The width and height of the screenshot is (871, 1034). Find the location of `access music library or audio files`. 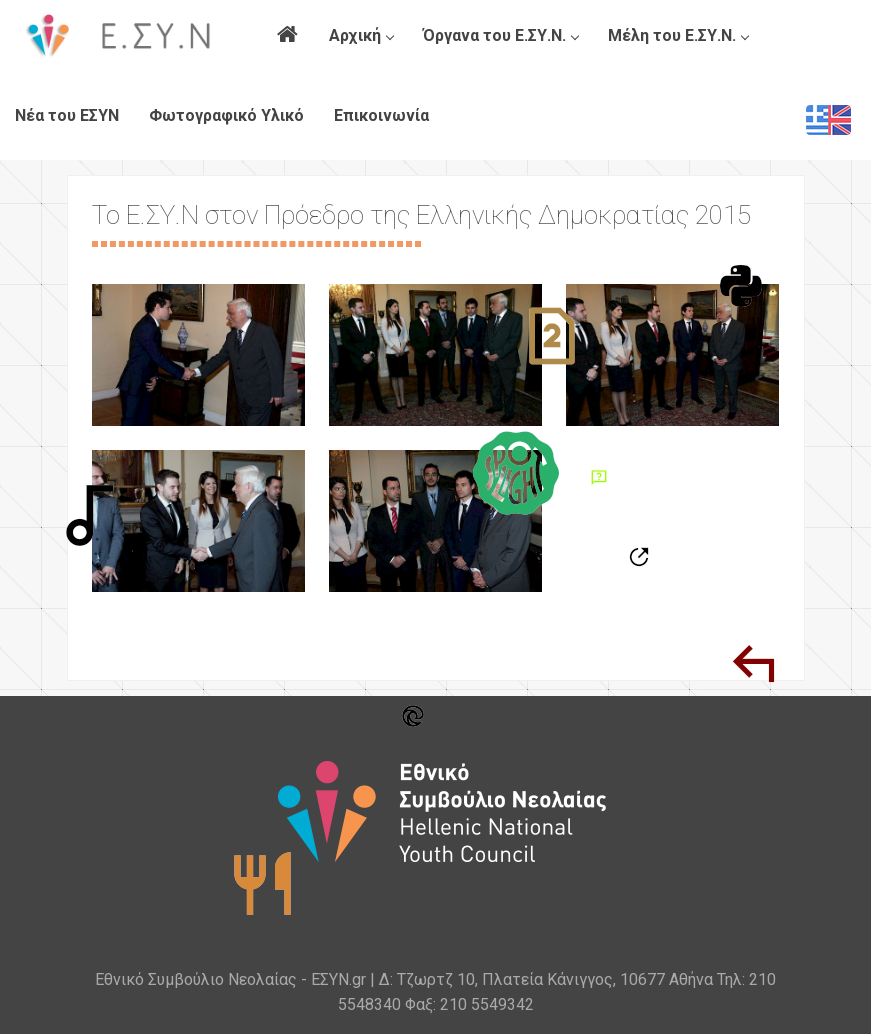

access music library or audio files is located at coordinates (86, 515).